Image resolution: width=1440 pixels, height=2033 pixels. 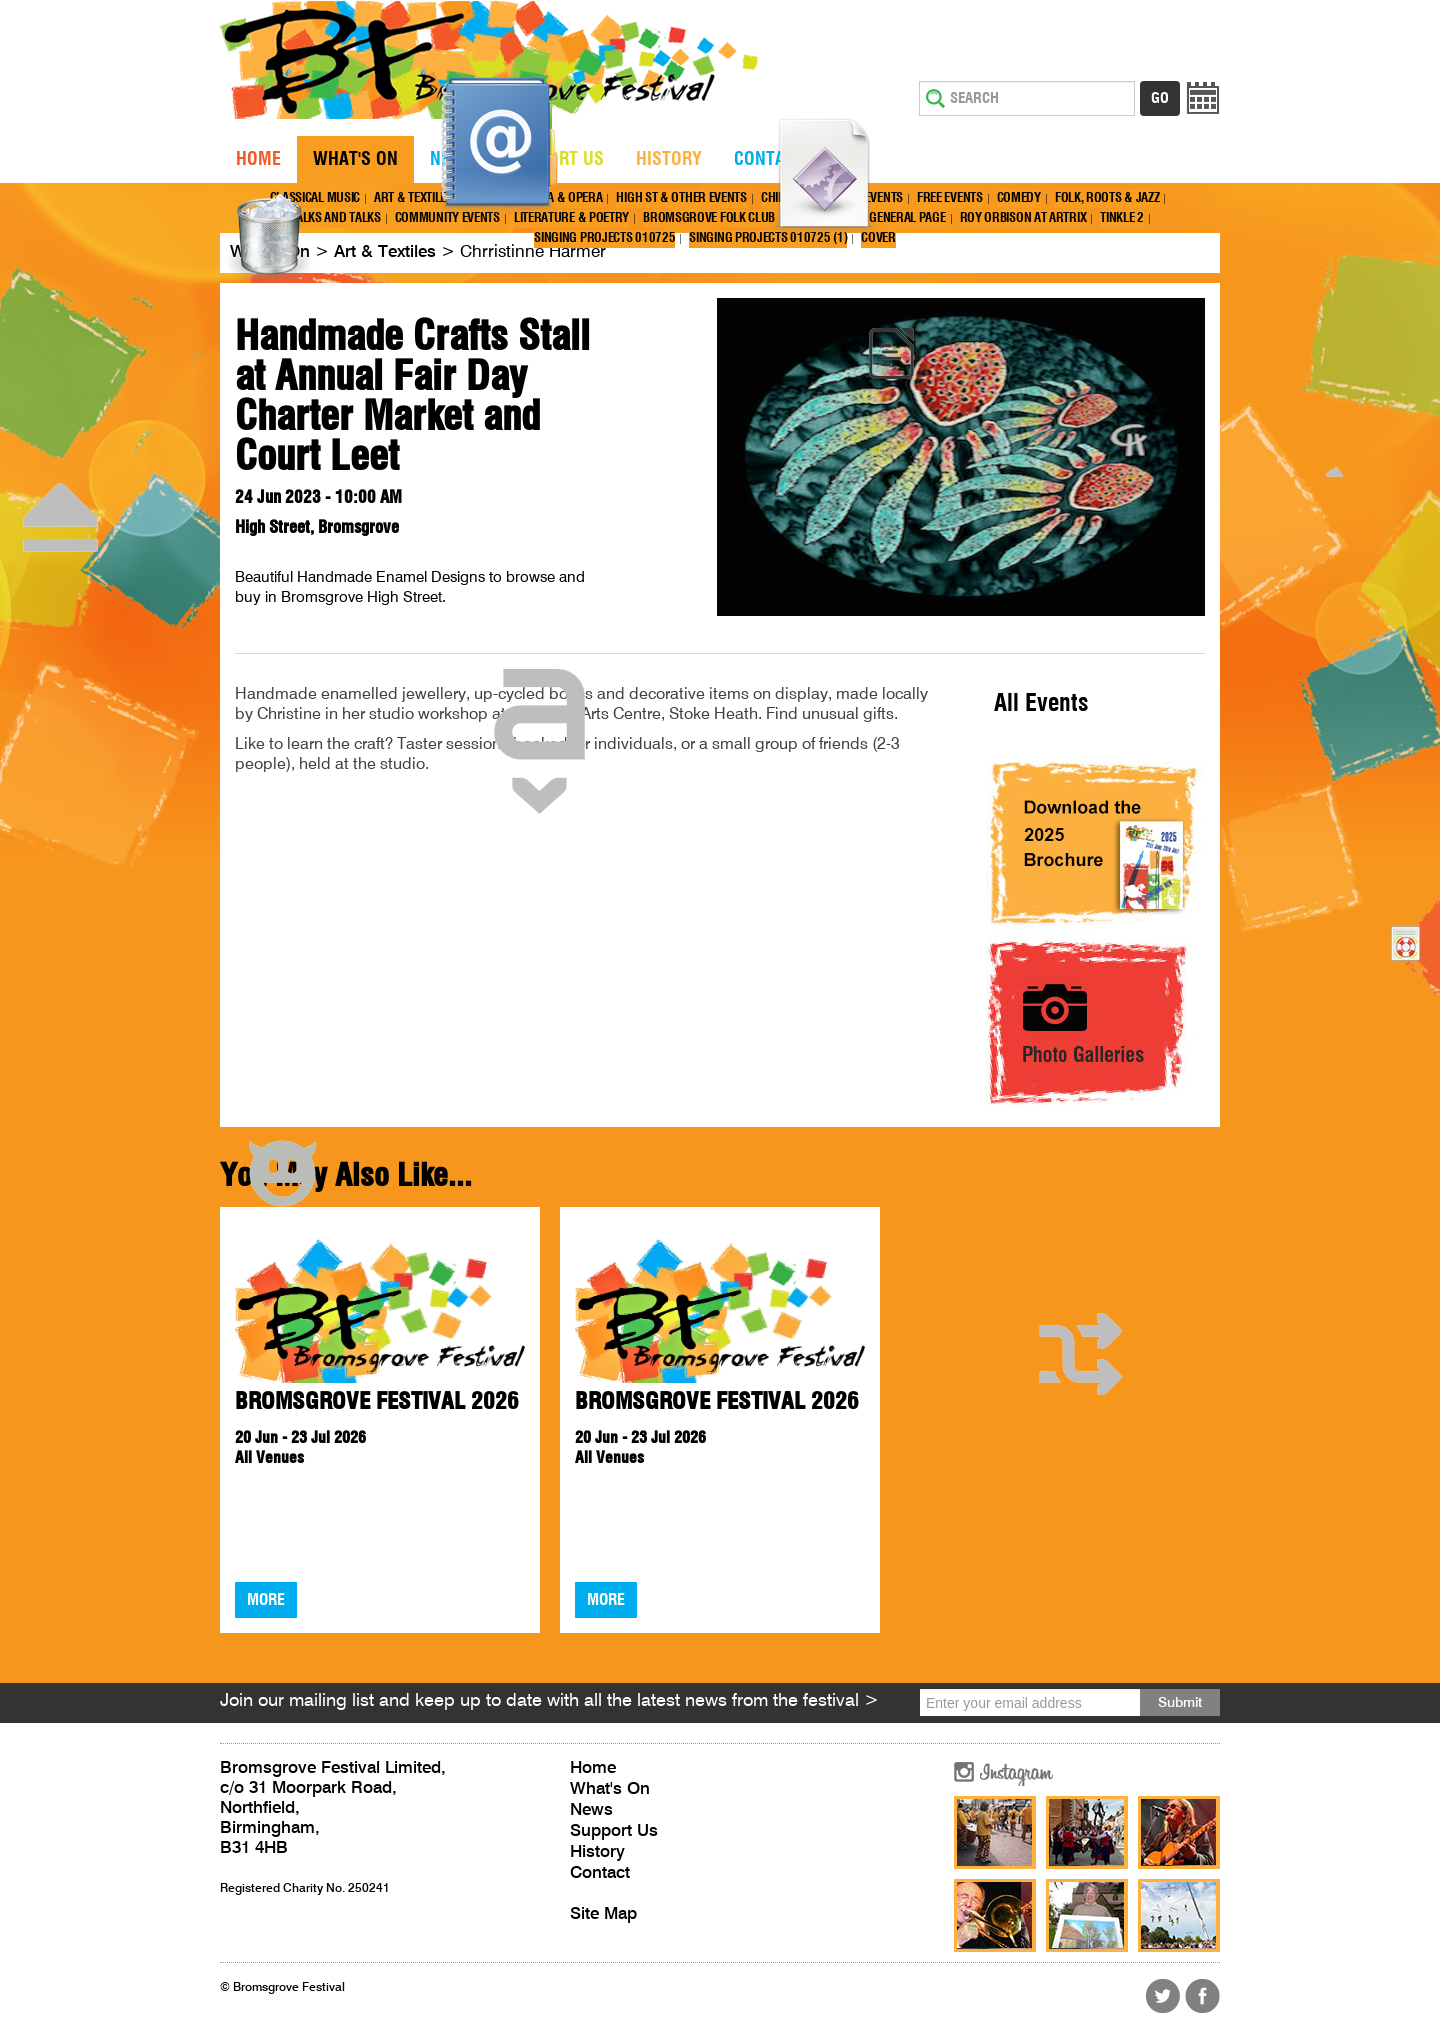 I want to click on view items in your trash folder, so click(x=268, y=233).